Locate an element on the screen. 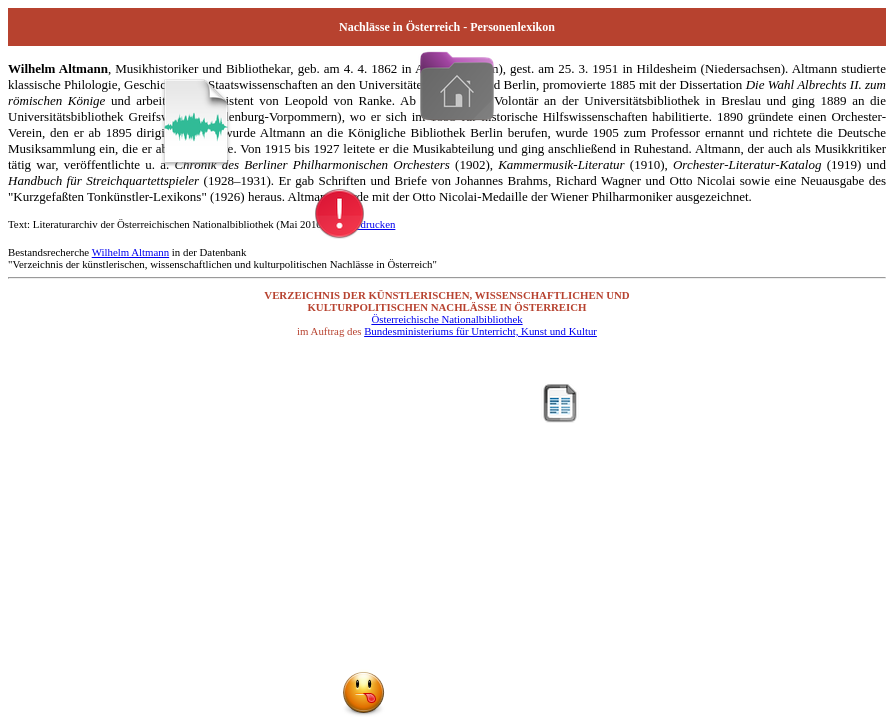 The image size is (894, 720). indicates a warning or caution state is located at coordinates (339, 213).